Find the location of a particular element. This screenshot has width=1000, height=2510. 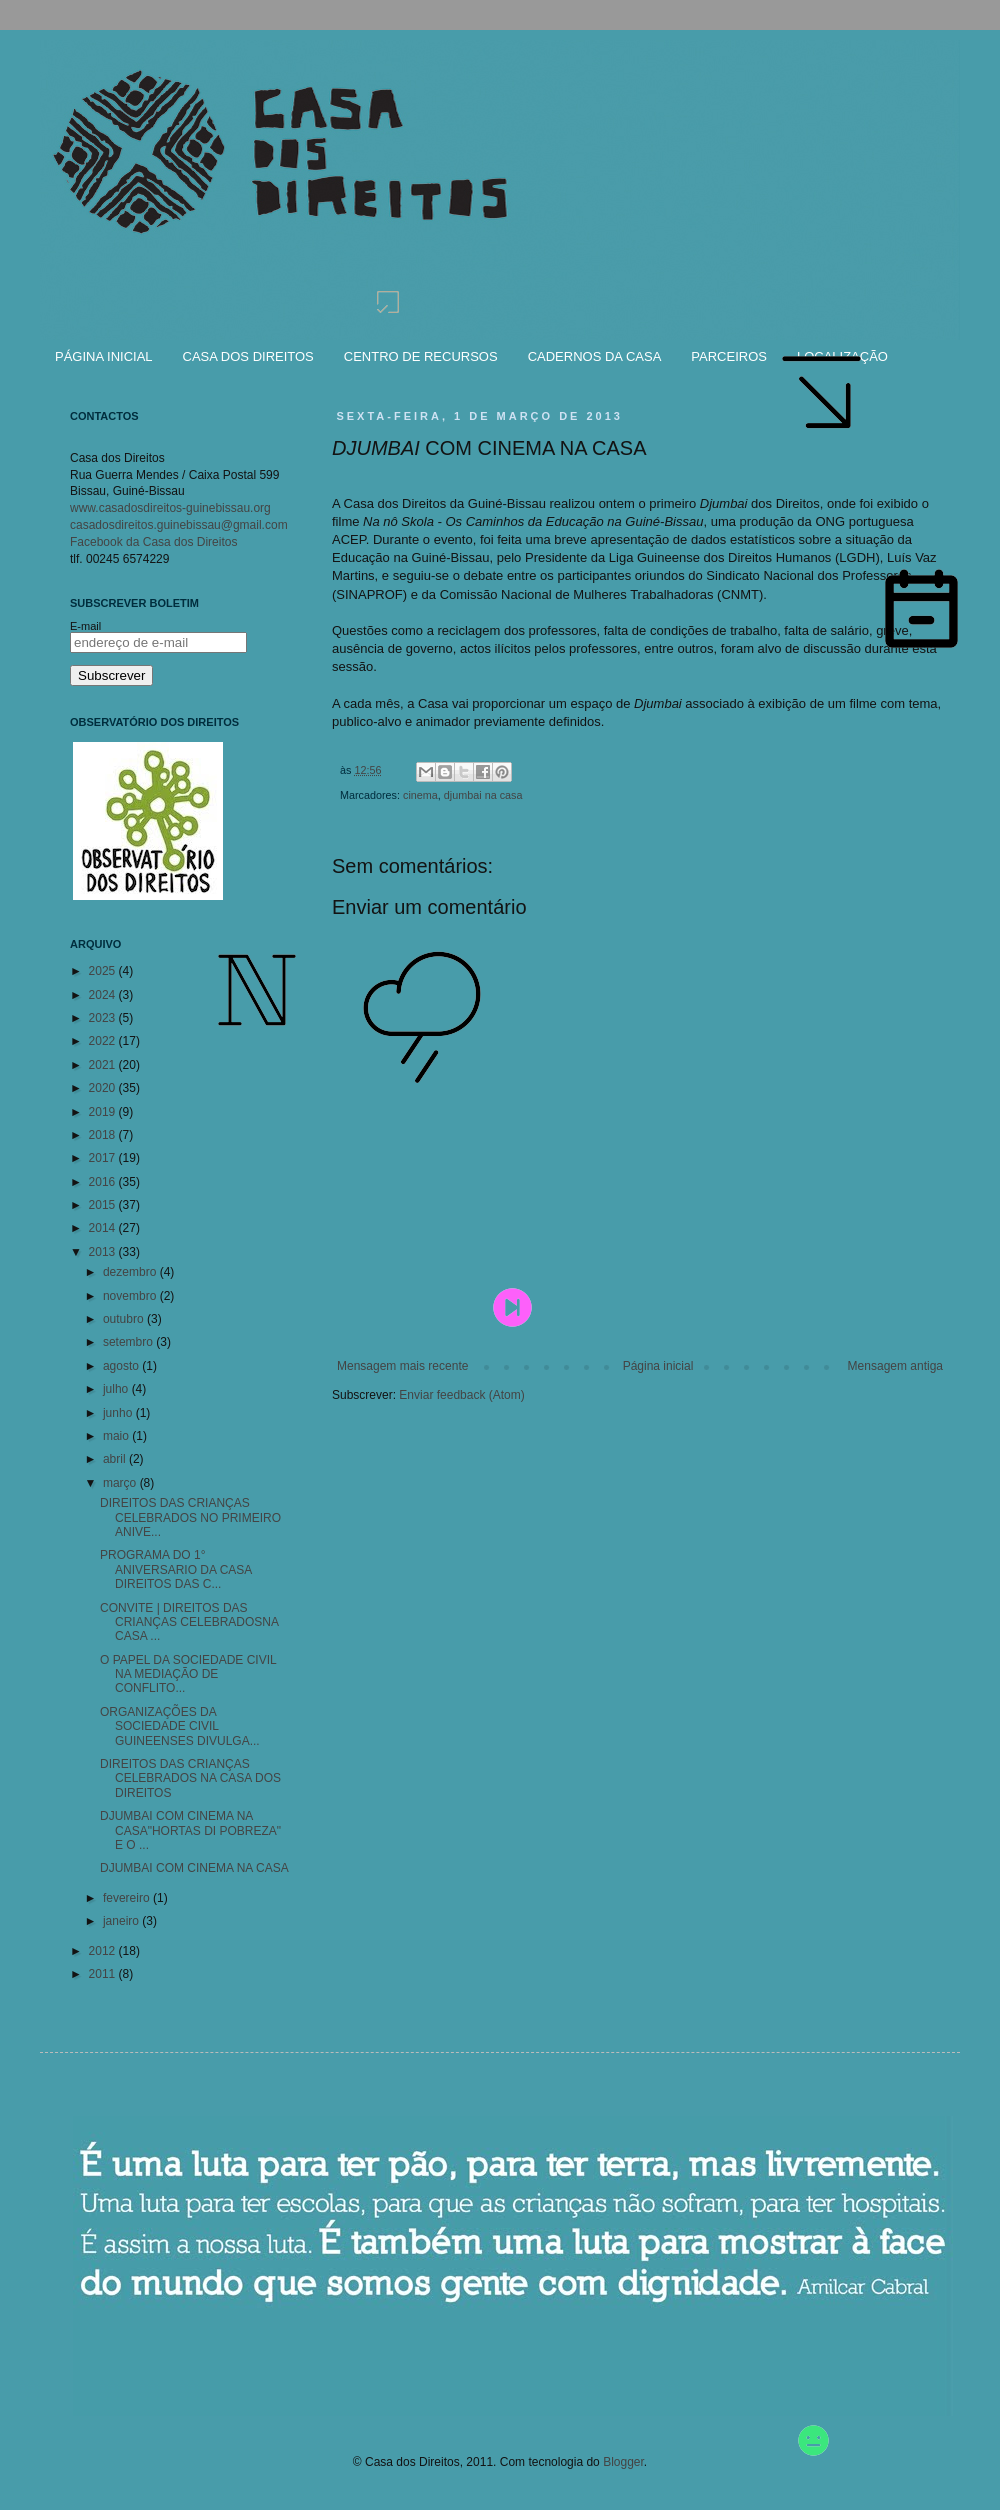

remove an event from calendar is located at coordinates (921, 611).